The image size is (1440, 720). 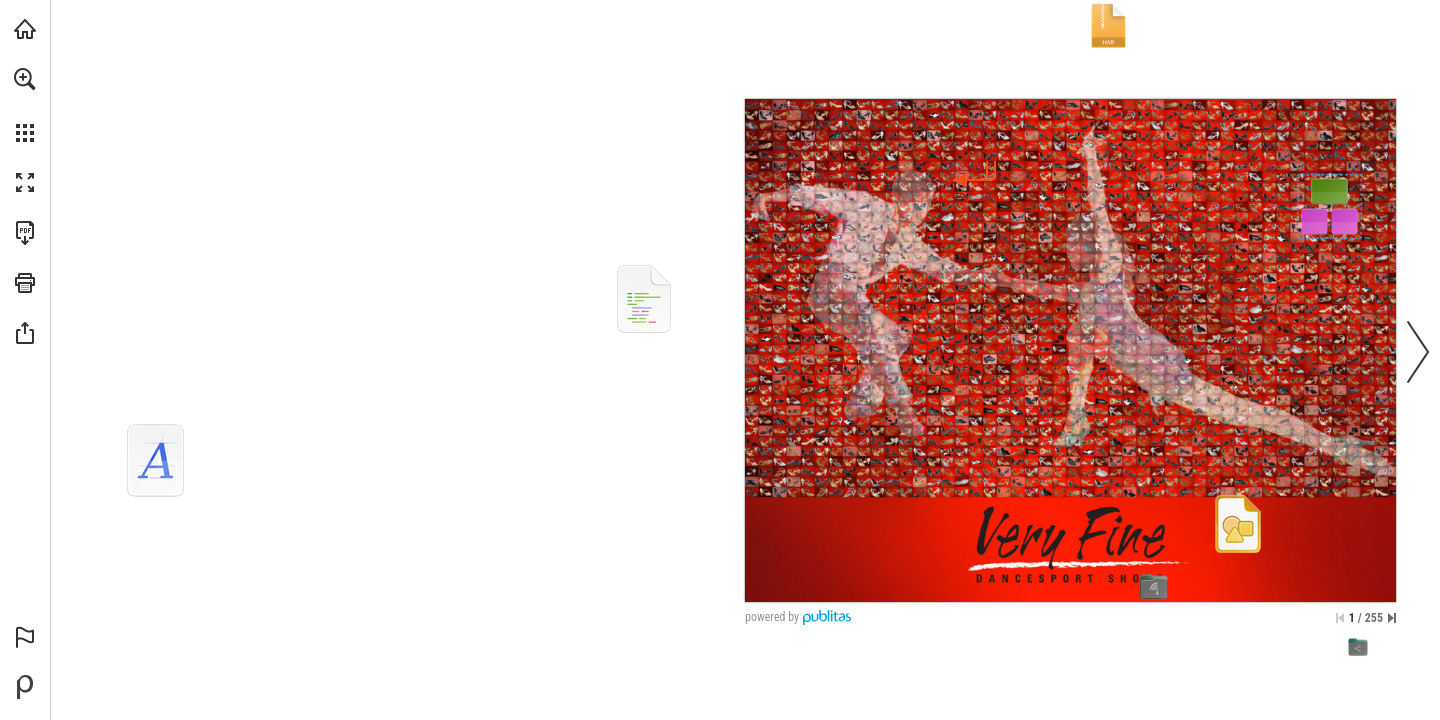 What do you see at coordinates (155, 460) in the screenshot?
I see `open a font file` at bounding box center [155, 460].